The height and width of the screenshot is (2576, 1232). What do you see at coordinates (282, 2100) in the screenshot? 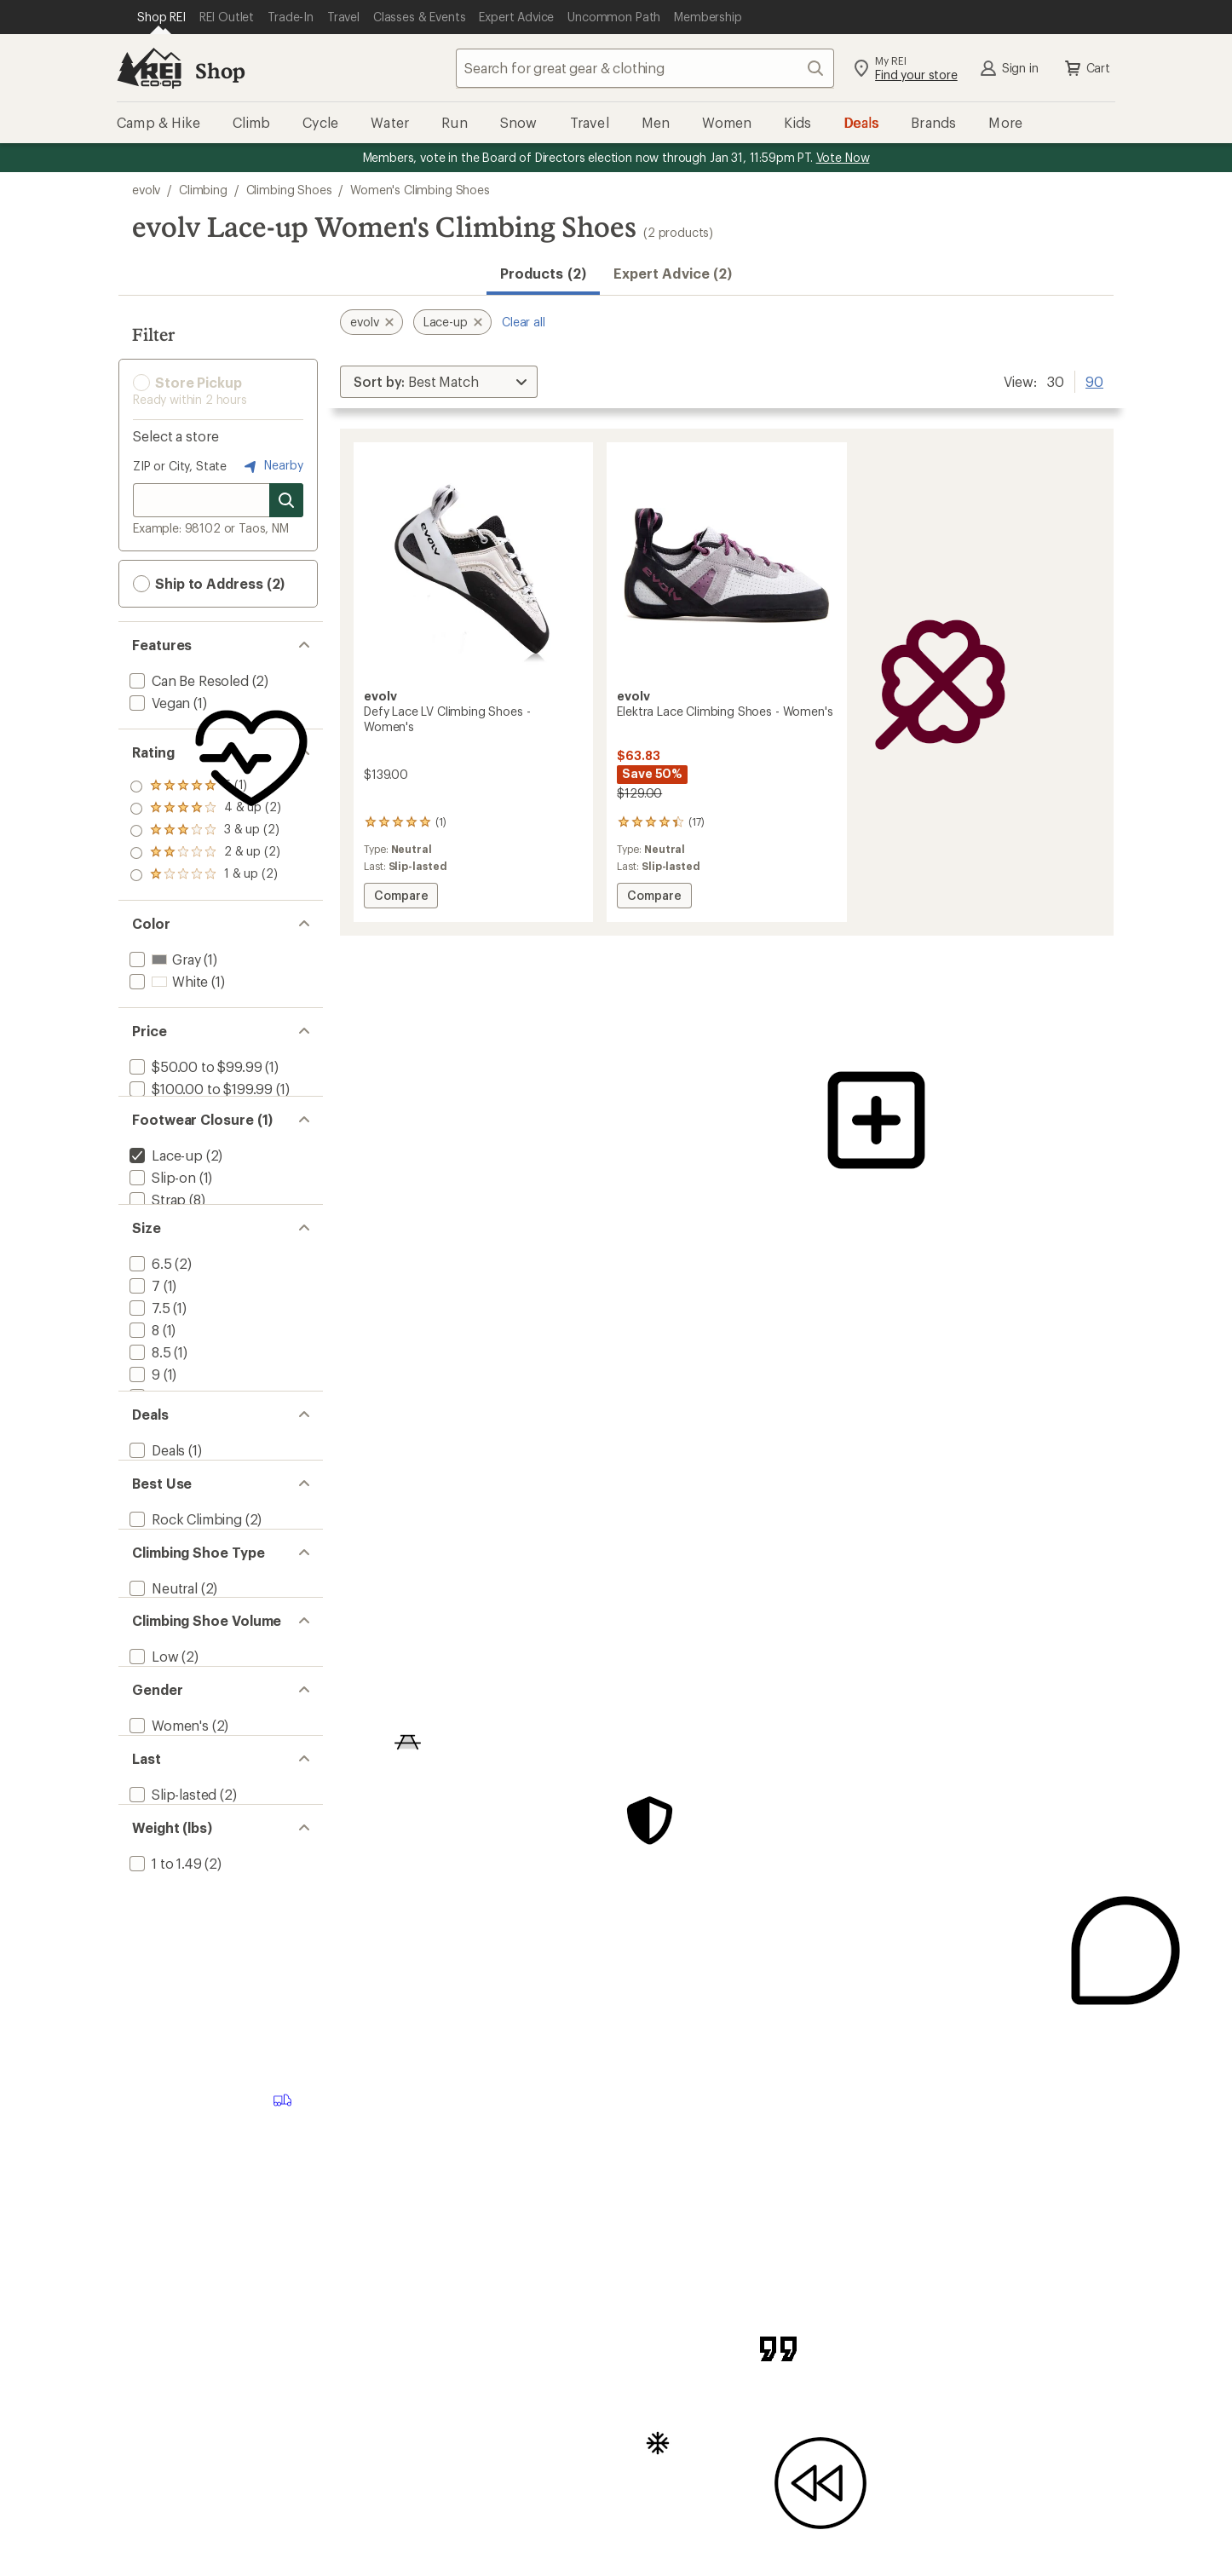
I see `track shipment or delivery status` at bounding box center [282, 2100].